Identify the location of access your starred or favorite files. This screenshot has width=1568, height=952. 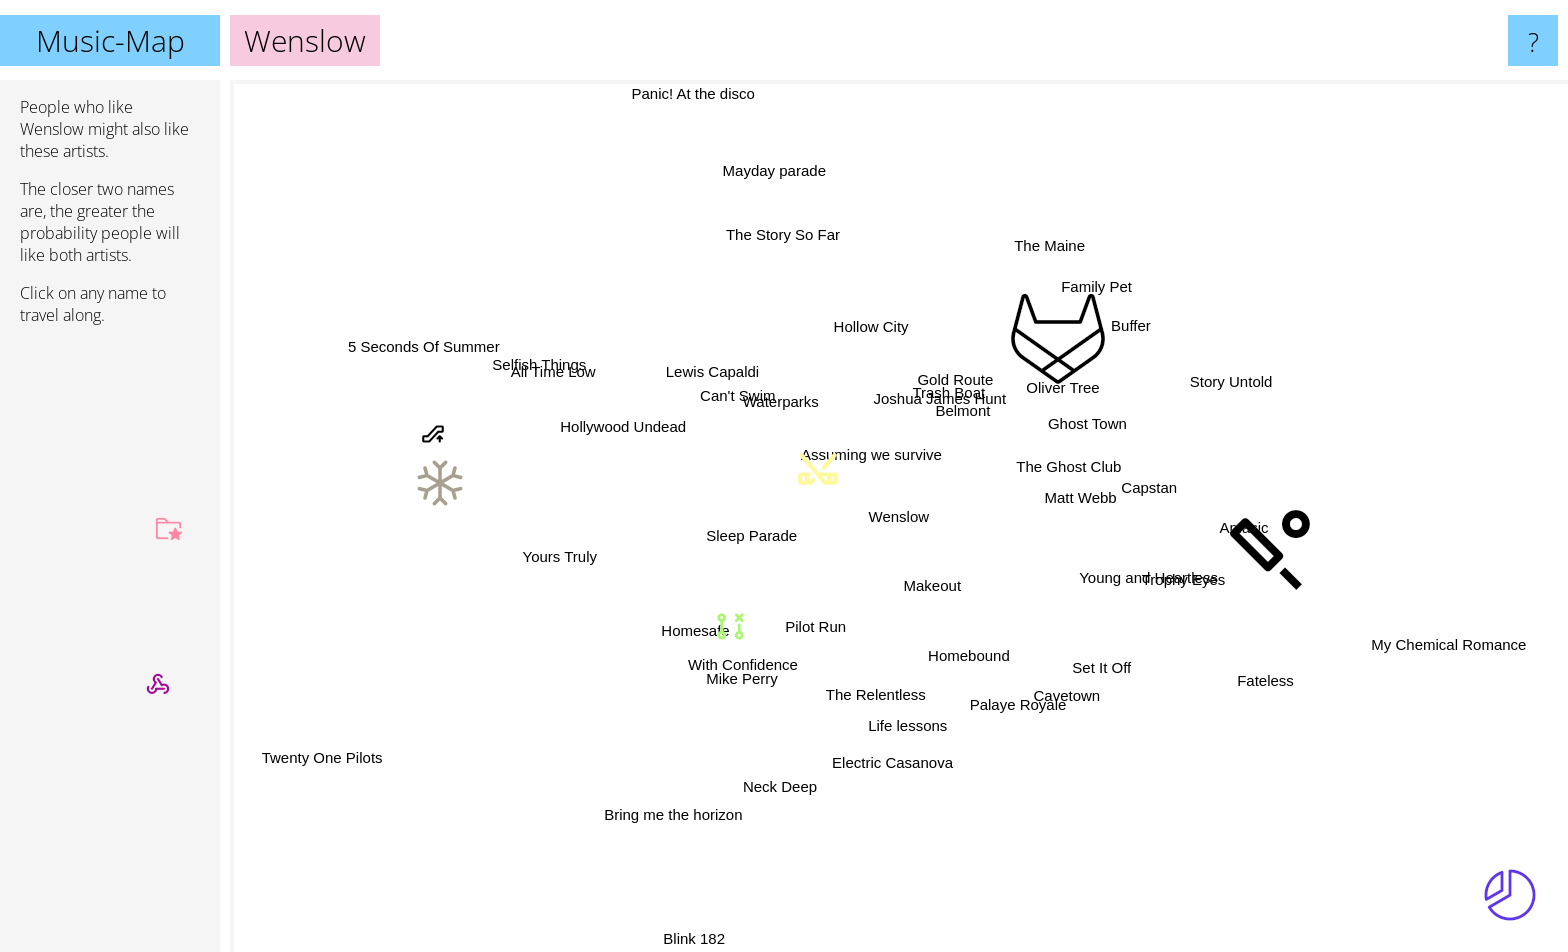
(168, 528).